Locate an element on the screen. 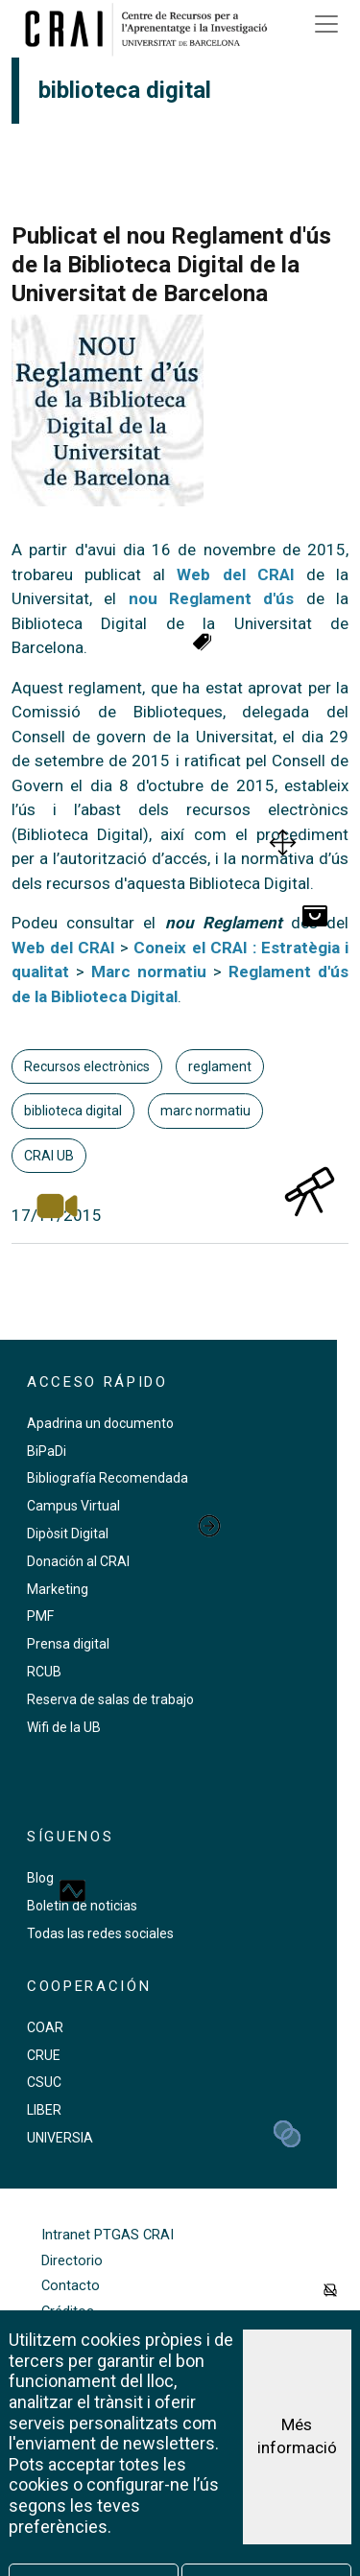 This screenshot has width=360, height=2576. explore or discover new content is located at coordinates (309, 1191).